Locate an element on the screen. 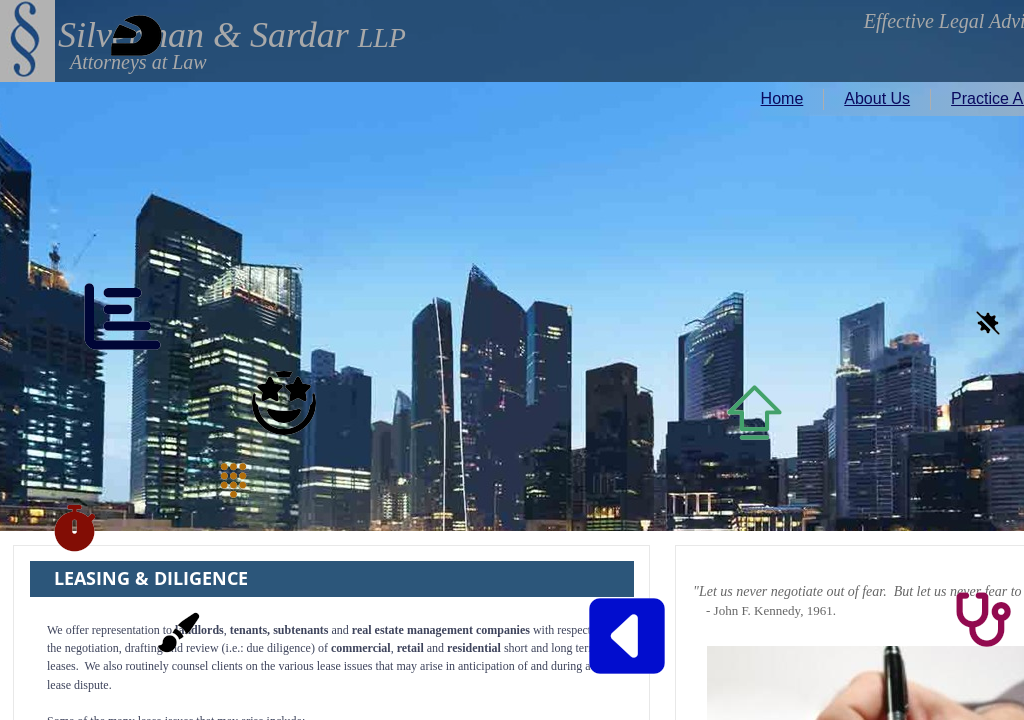 This screenshot has width=1024, height=720. access motorsports or racing content is located at coordinates (136, 35).